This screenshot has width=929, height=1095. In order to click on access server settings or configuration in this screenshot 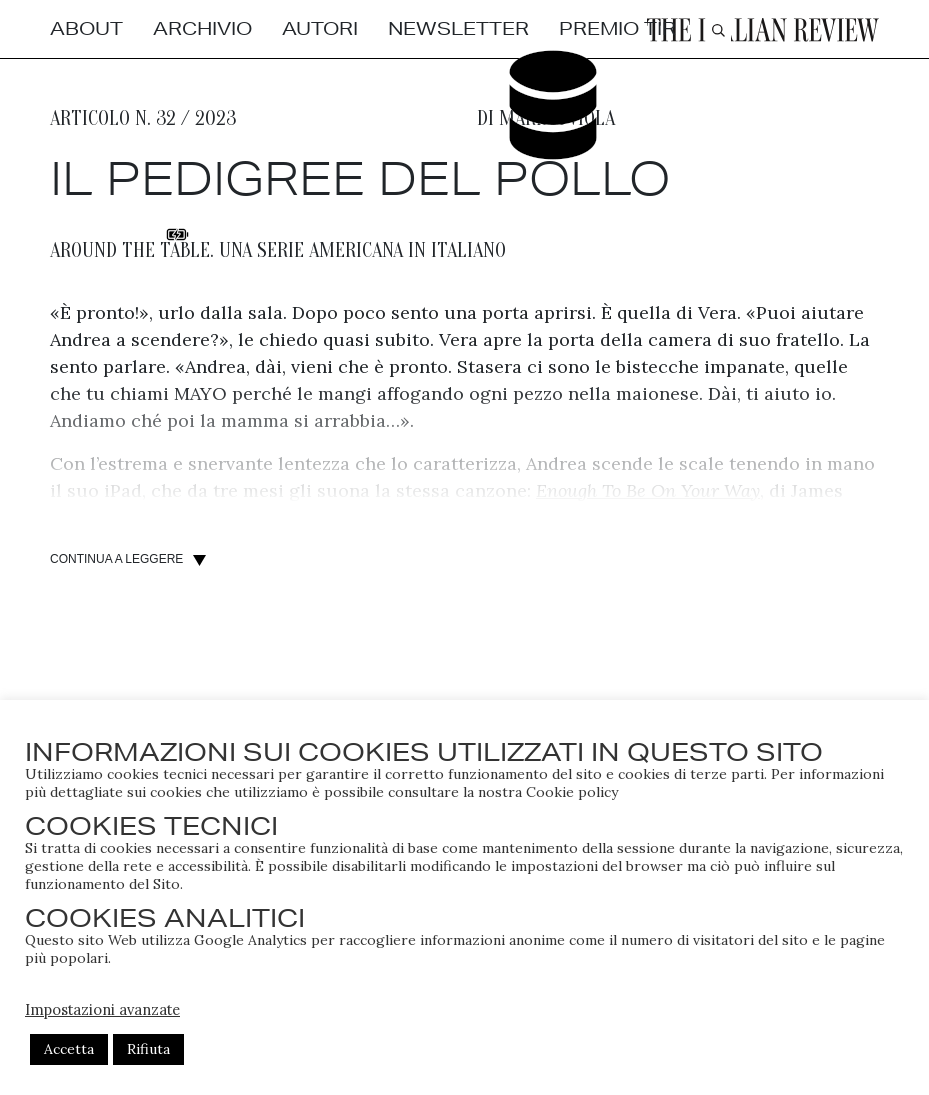, I will do `click(553, 105)`.